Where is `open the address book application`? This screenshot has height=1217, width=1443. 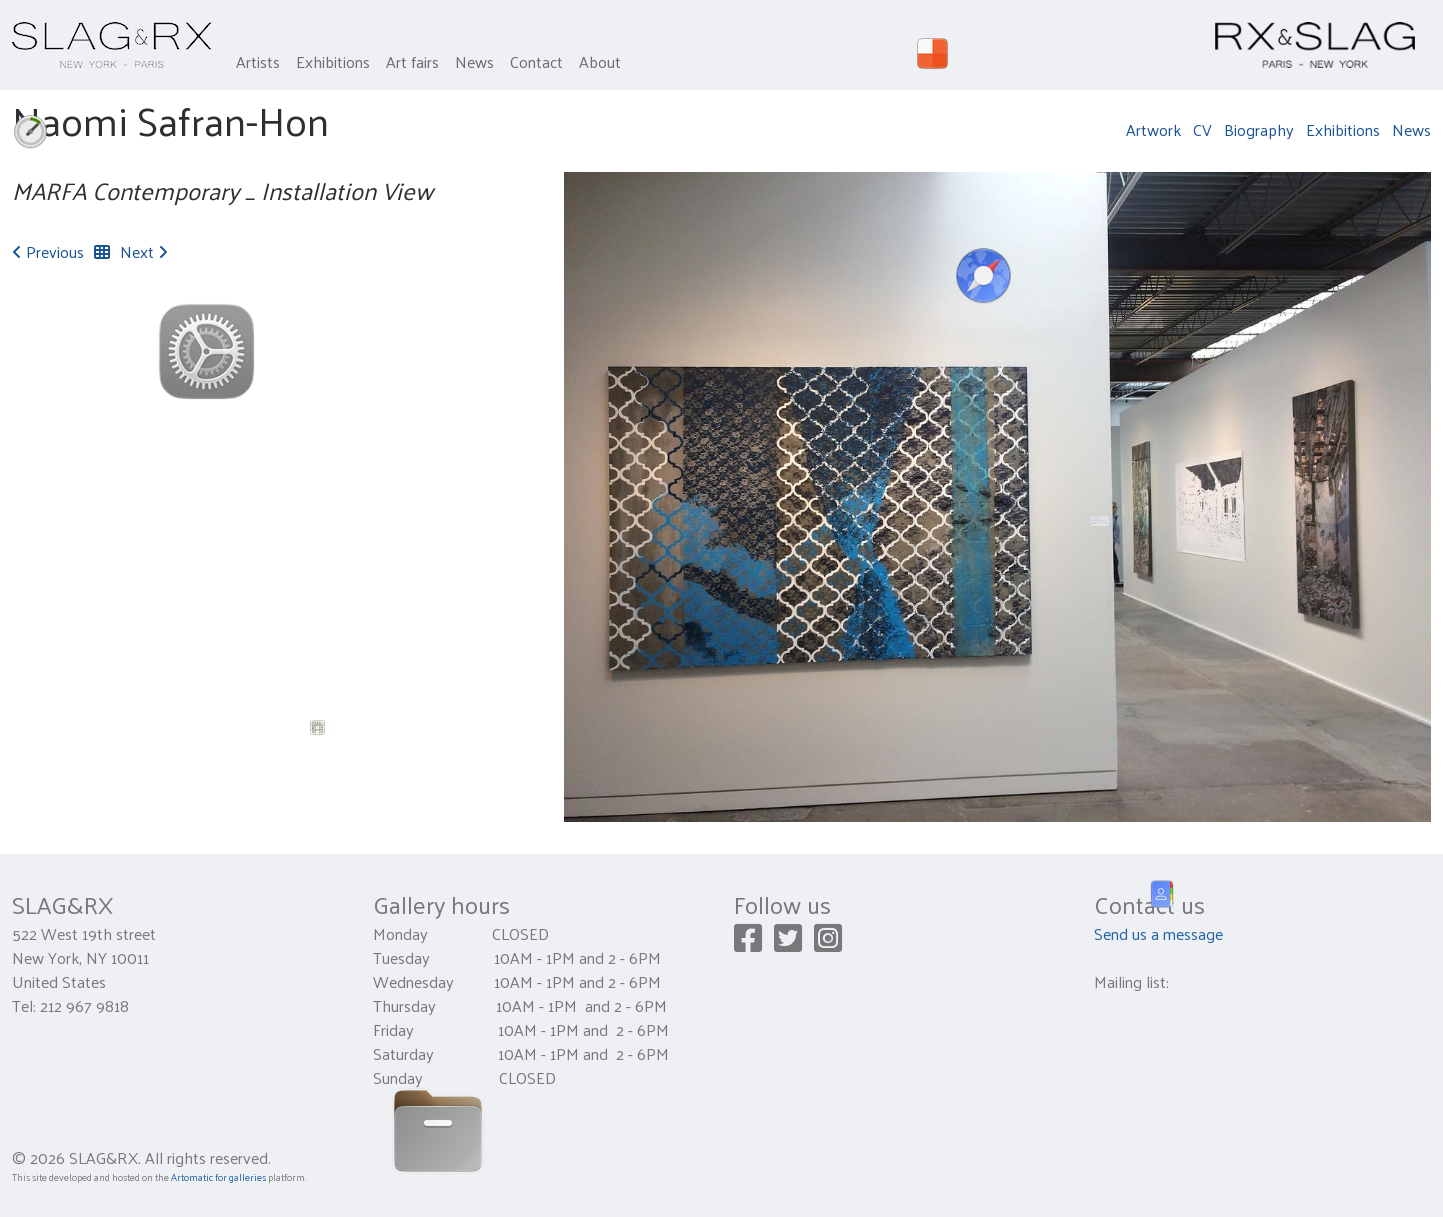
open the address book application is located at coordinates (1162, 894).